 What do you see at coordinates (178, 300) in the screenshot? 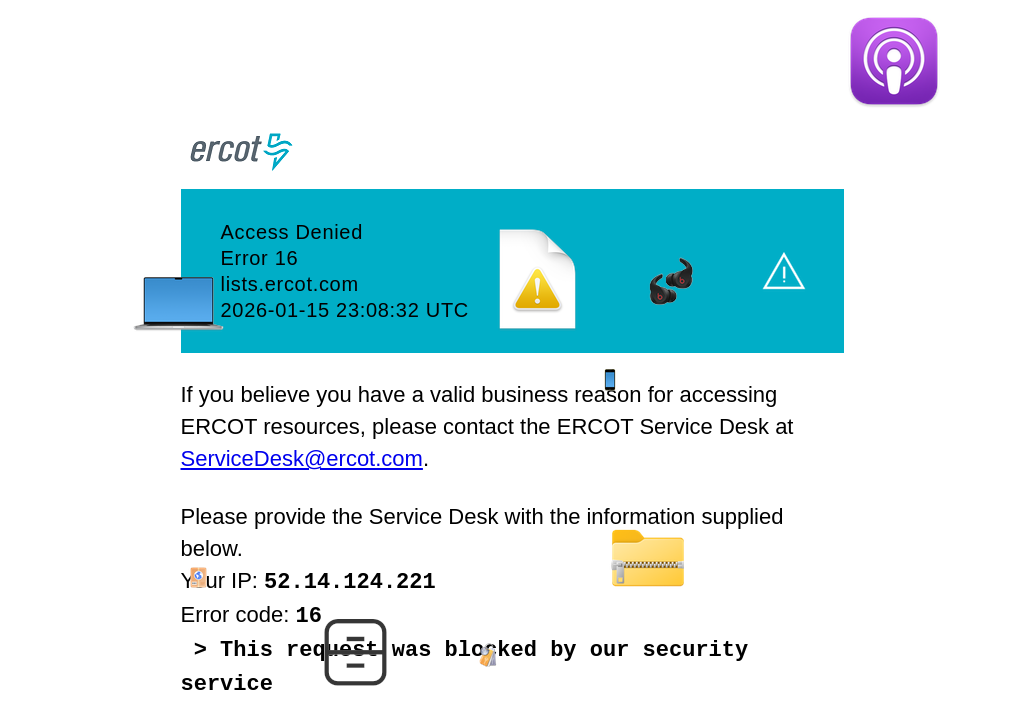
I see `represents this macbook pro in system settings or about this mac` at bounding box center [178, 300].